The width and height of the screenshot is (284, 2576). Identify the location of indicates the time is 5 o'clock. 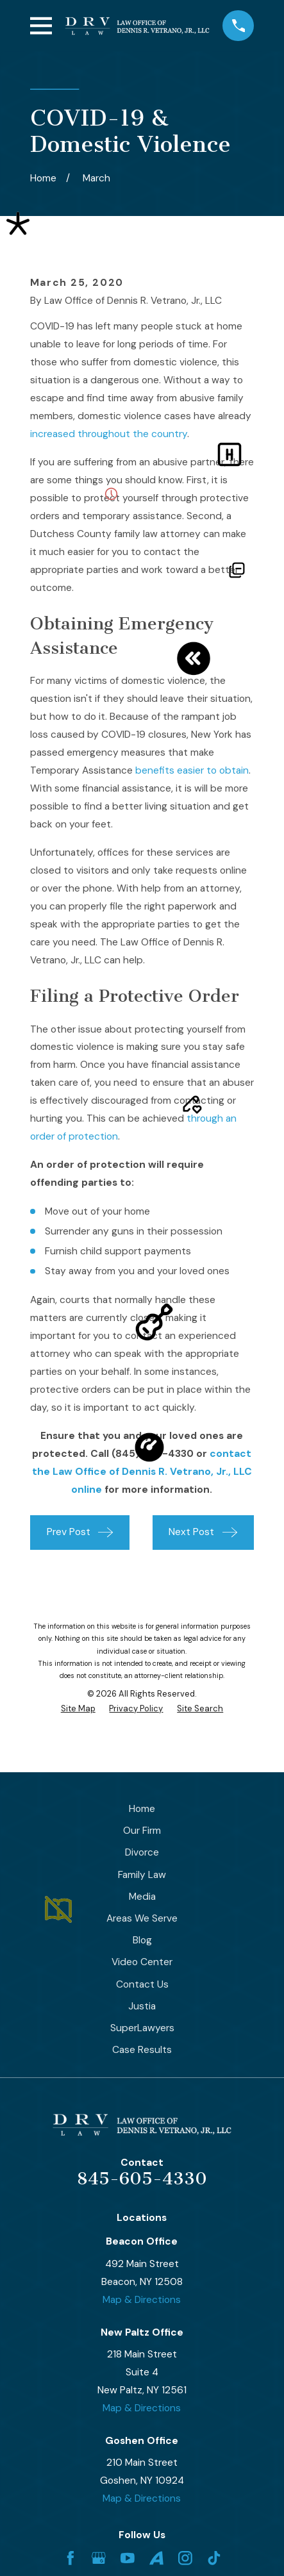
(111, 494).